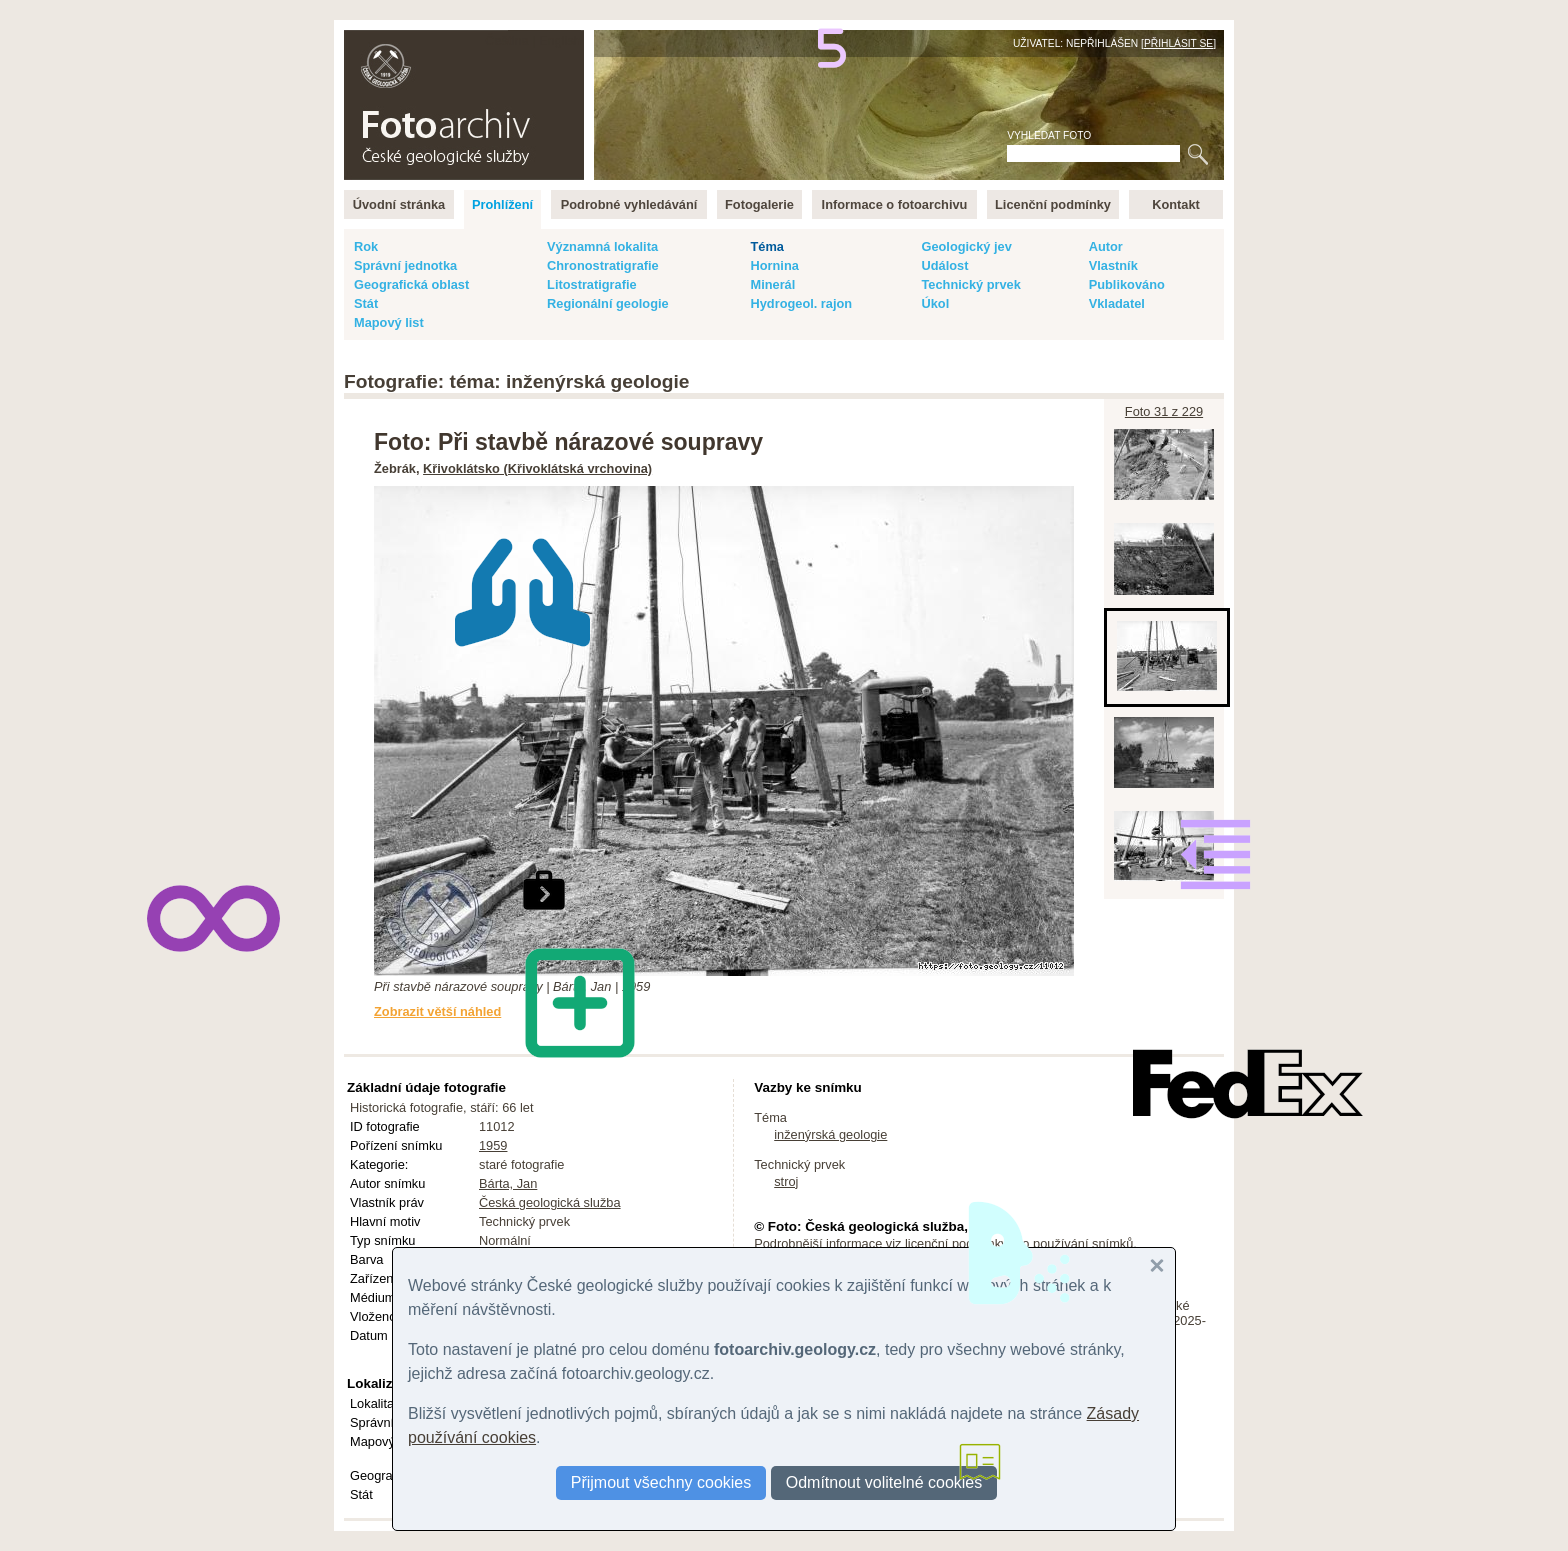 This screenshot has width=1568, height=1551. I want to click on add a new item, so click(580, 1003).